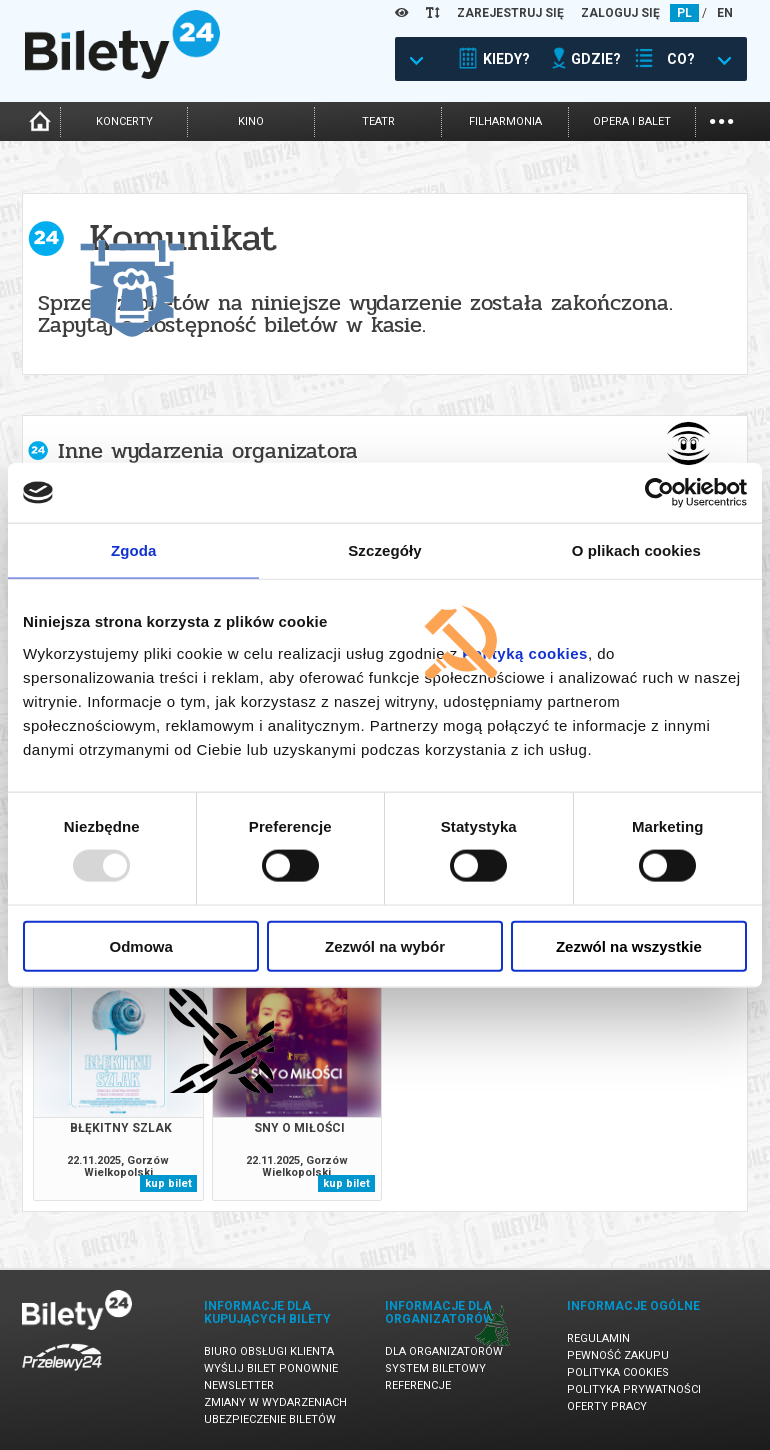 The width and height of the screenshot is (770, 1450). Describe the element at coordinates (221, 1040) in the screenshot. I see `indicates a linked or connected status` at that location.